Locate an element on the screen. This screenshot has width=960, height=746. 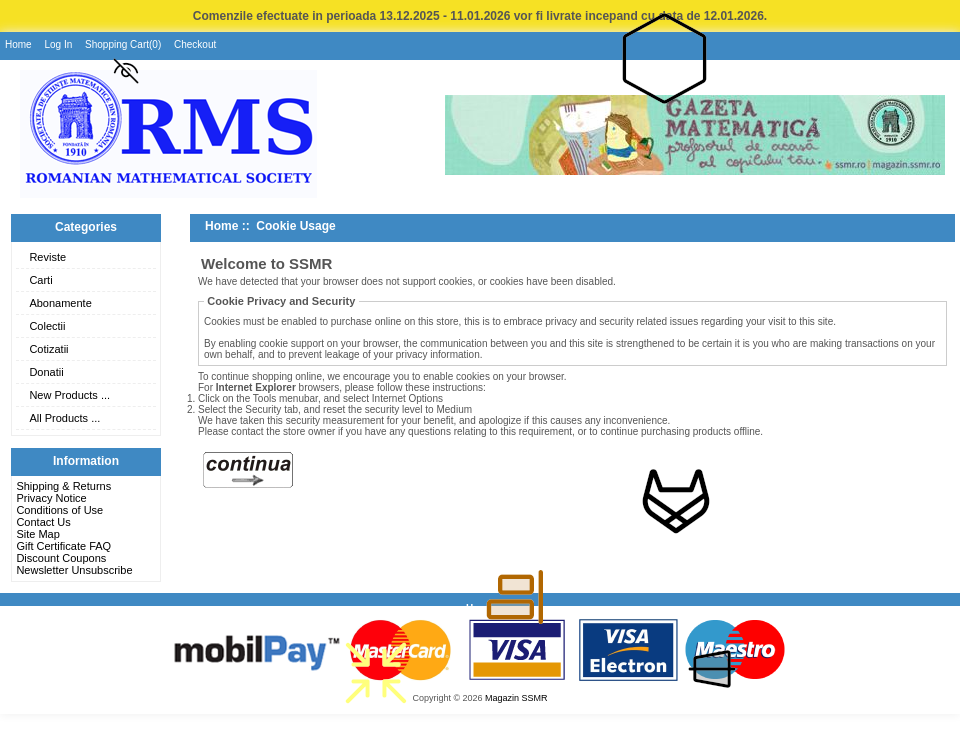
generic shape or container element is located at coordinates (664, 58).